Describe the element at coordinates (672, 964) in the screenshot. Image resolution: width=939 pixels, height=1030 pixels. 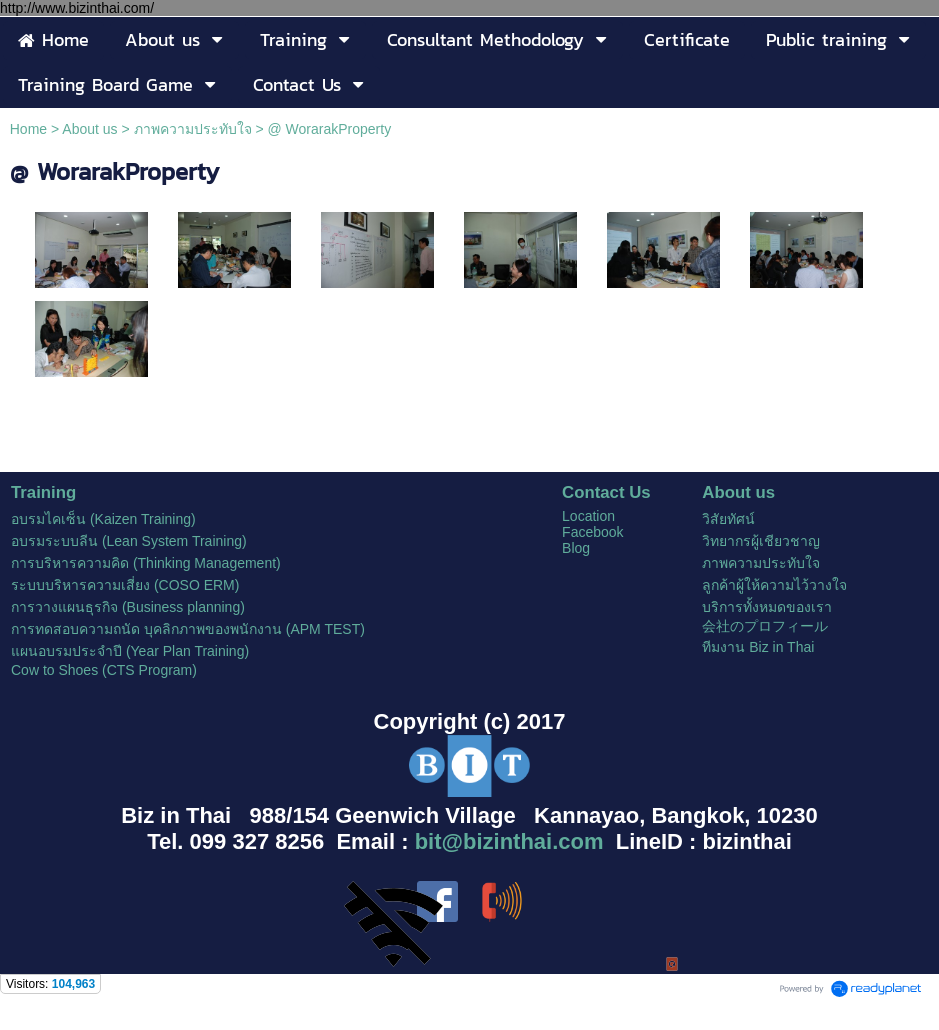
I see `restore device from backup` at that location.